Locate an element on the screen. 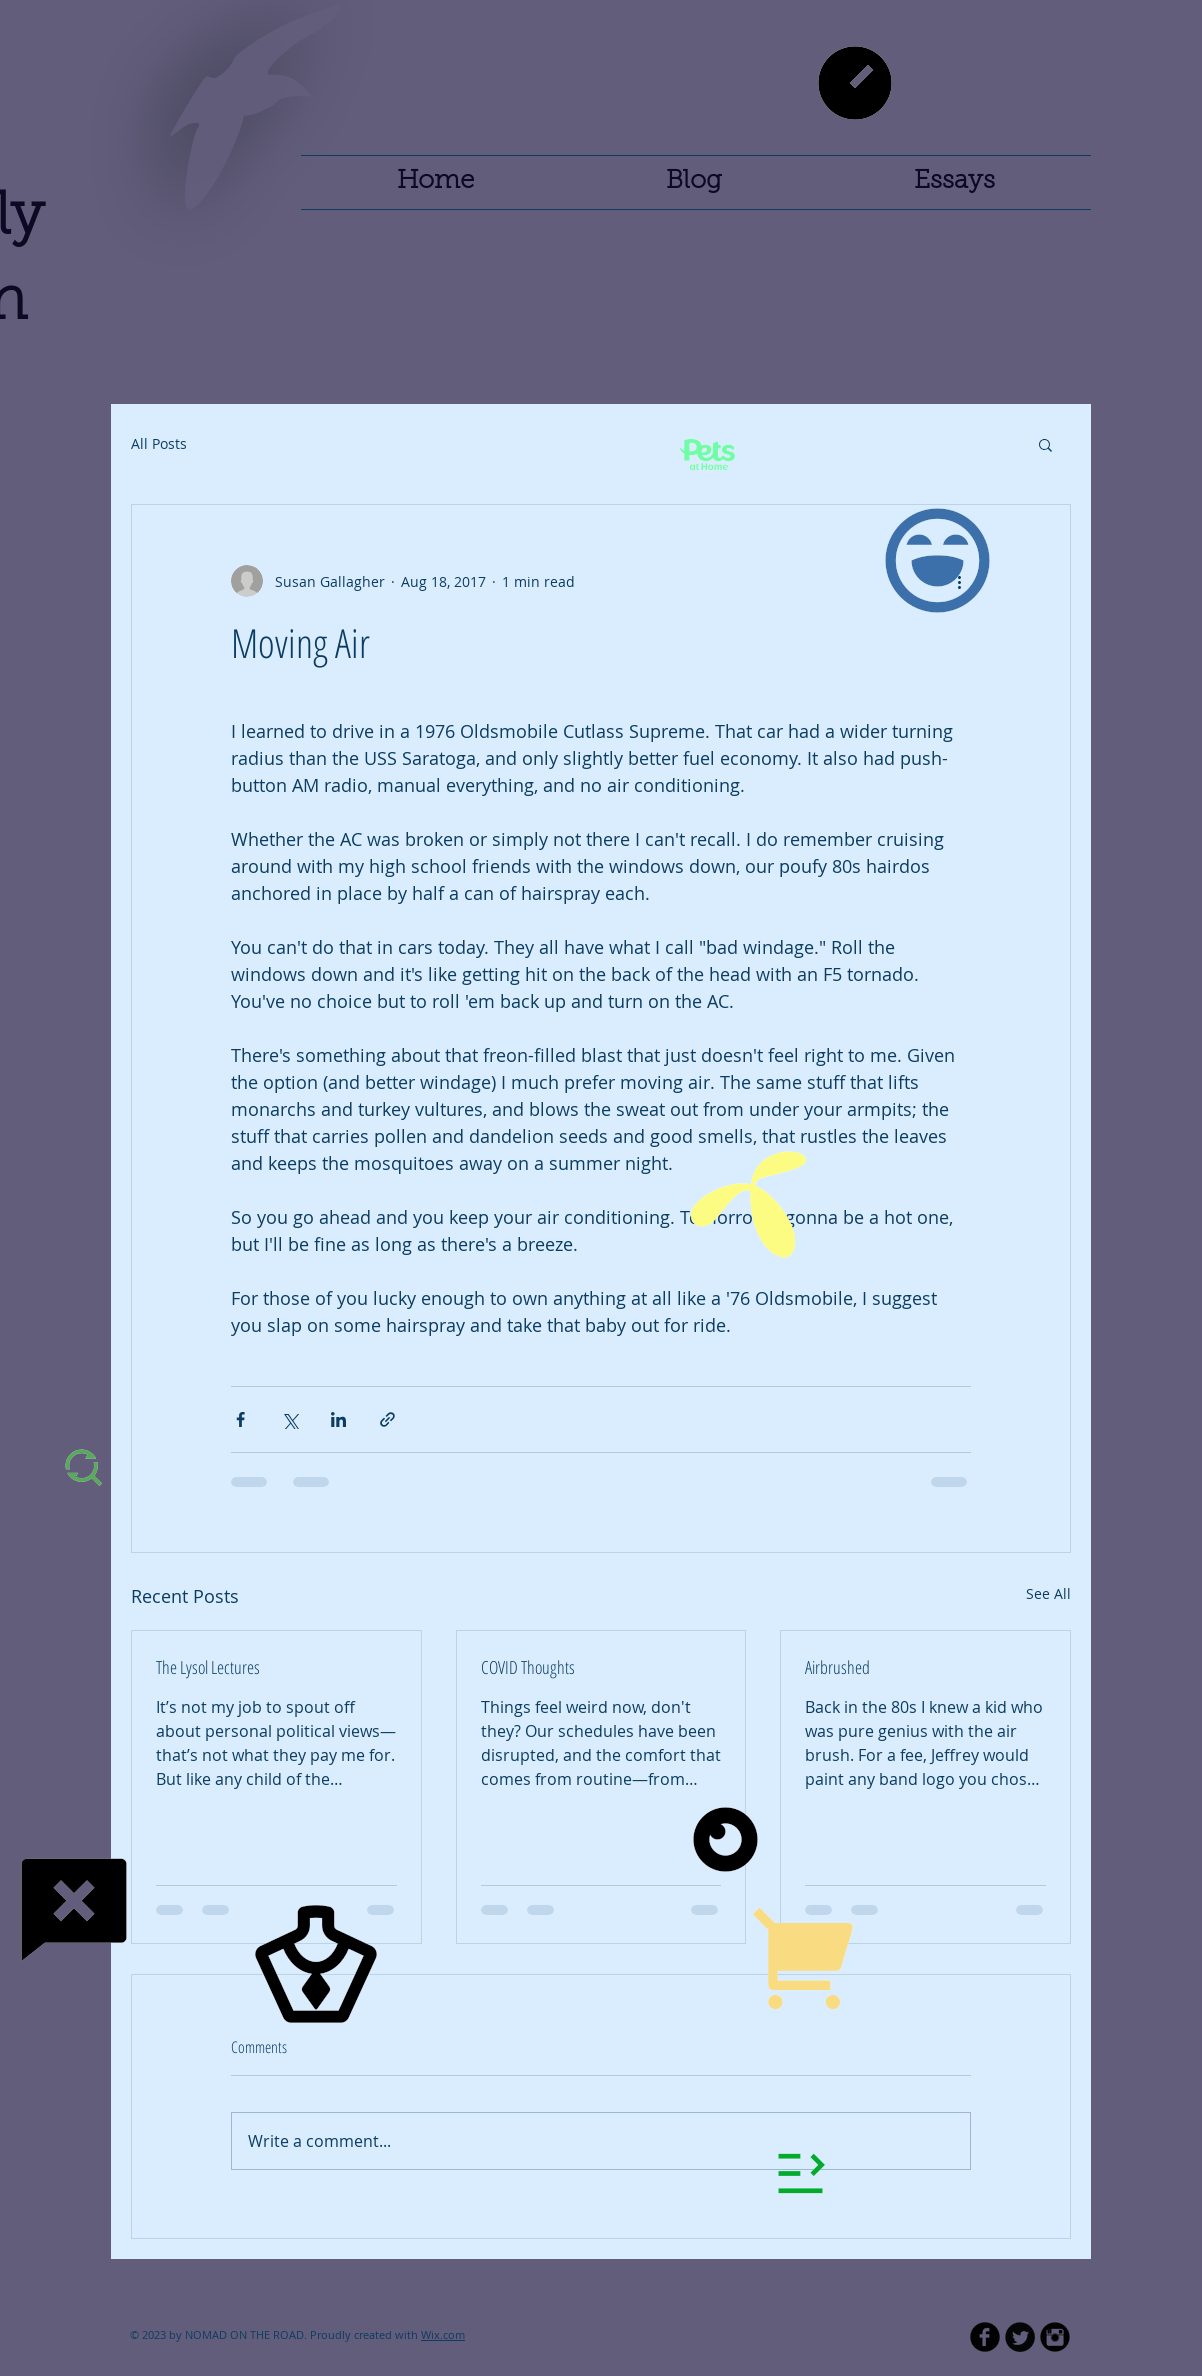 The image size is (1202, 2376). browse jewelry or accessories is located at coordinates (316, 1968).